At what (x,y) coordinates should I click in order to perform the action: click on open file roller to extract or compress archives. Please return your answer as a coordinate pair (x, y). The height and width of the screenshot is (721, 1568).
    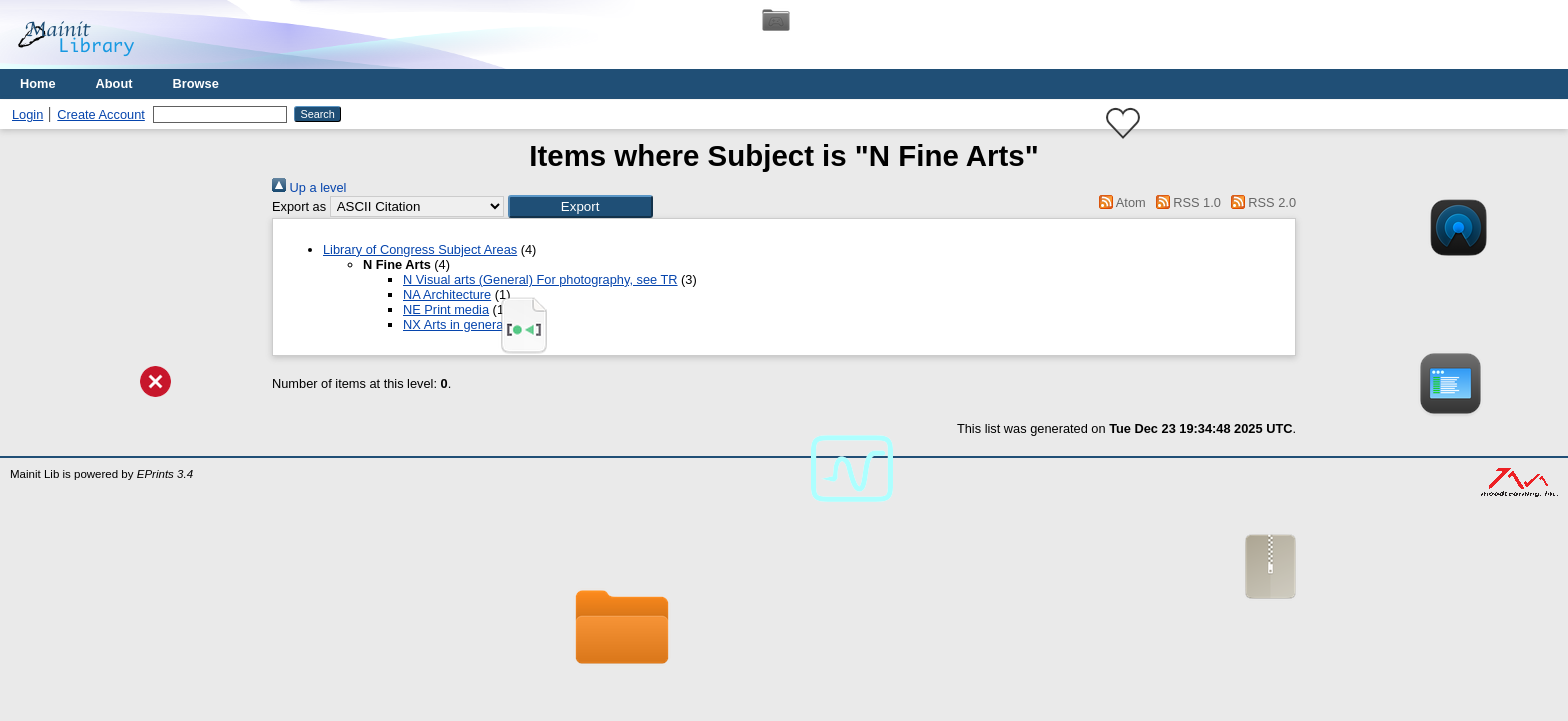
    Looking at the image, I should click on (1270, 566).